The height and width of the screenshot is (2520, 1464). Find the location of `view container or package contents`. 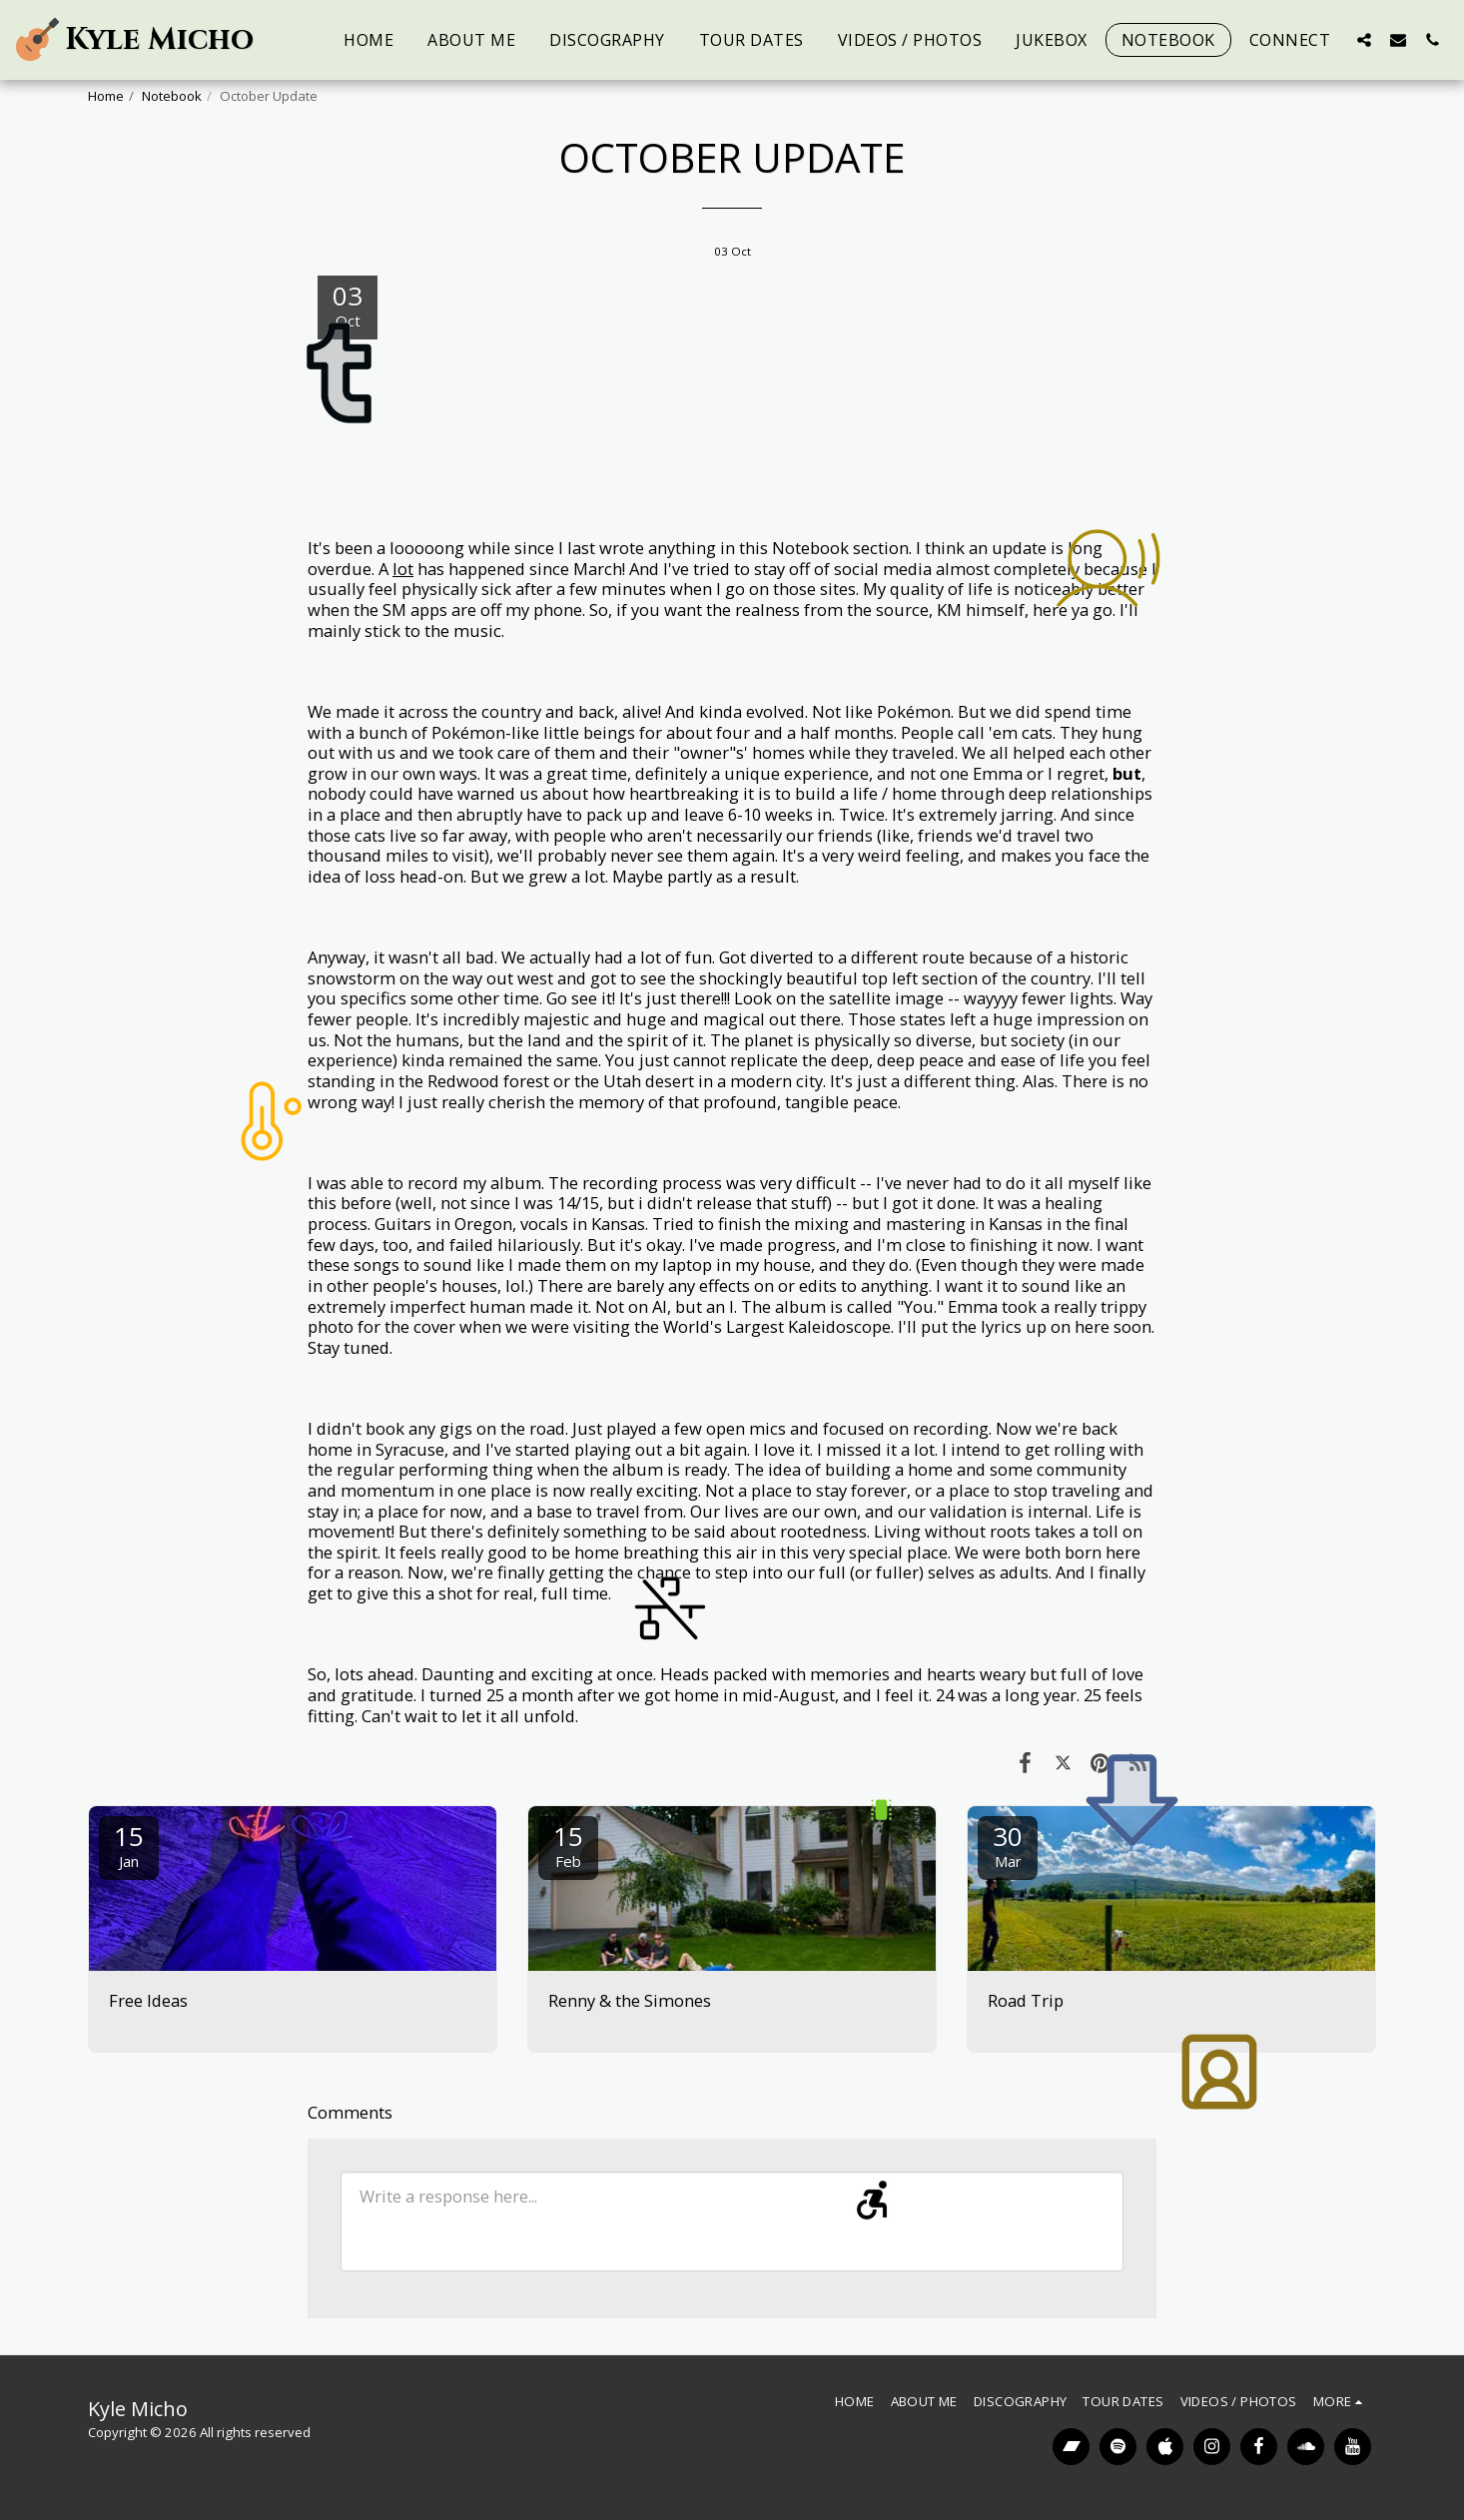

view container or package contents is located at coordinates (881, 1809).